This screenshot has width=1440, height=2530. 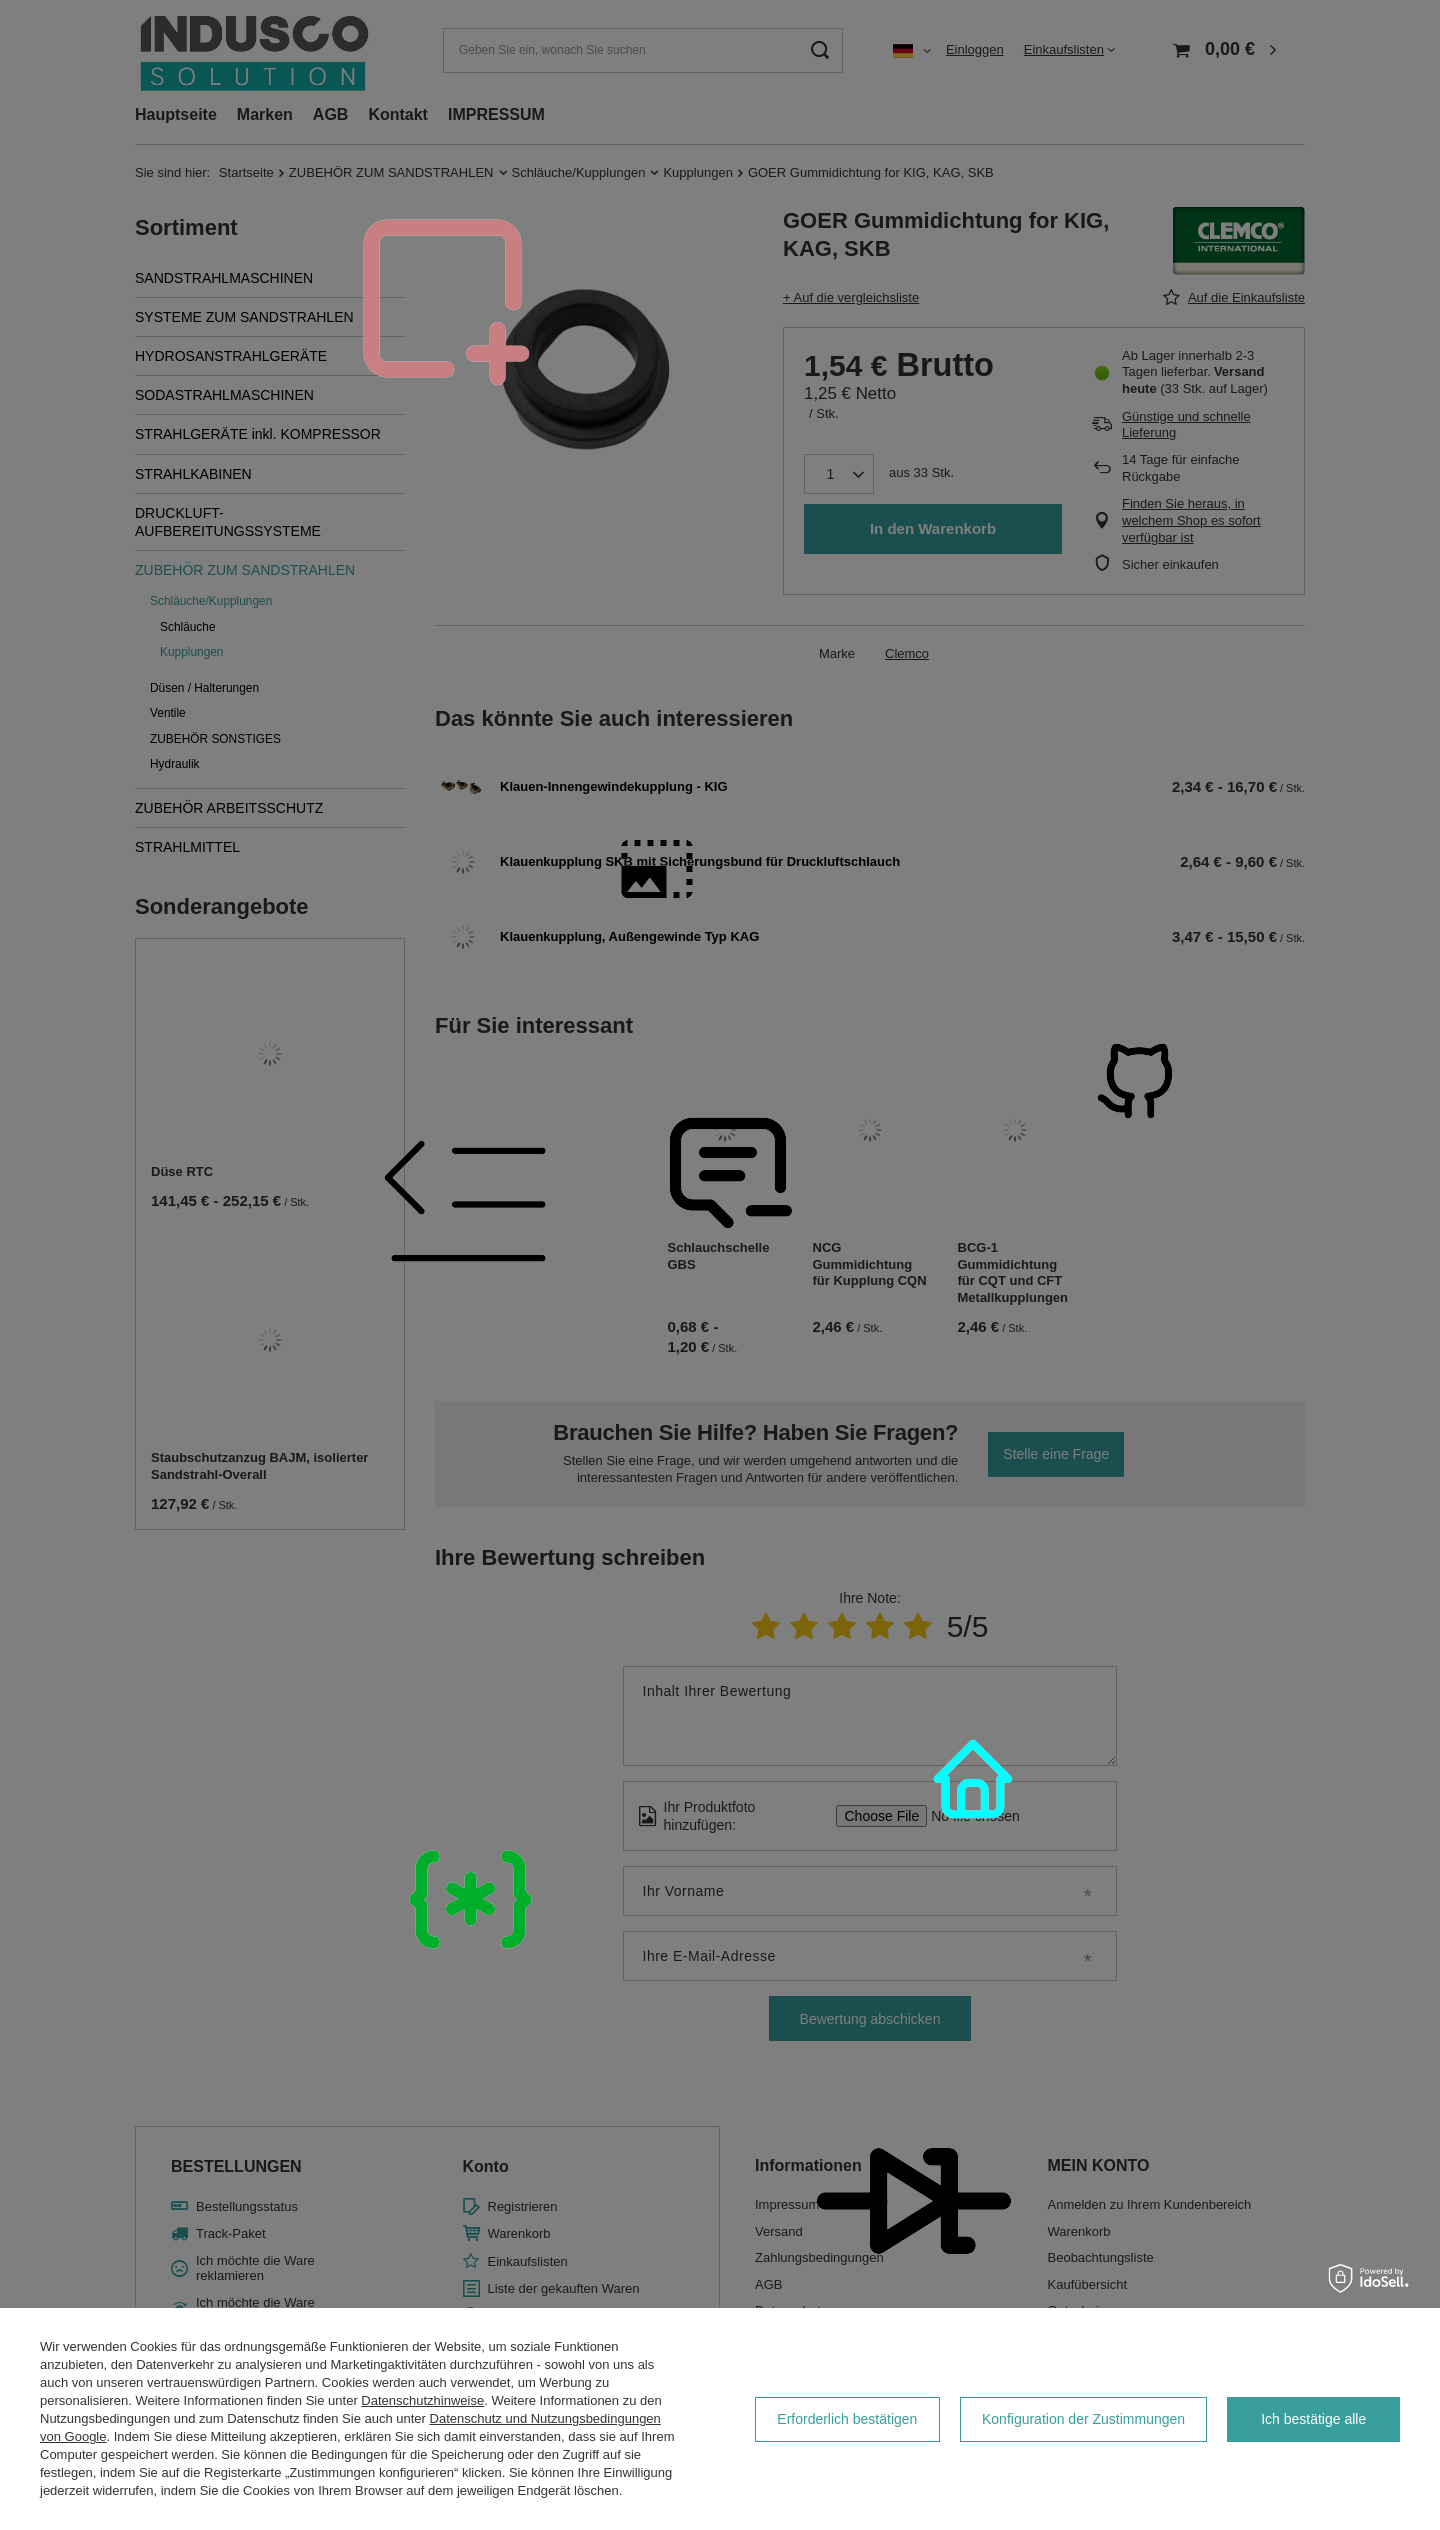 What do you see at coordinates (468, 1204) in the screenshot?
I see `decrease text indentation` at bounding box center [468, 1204].